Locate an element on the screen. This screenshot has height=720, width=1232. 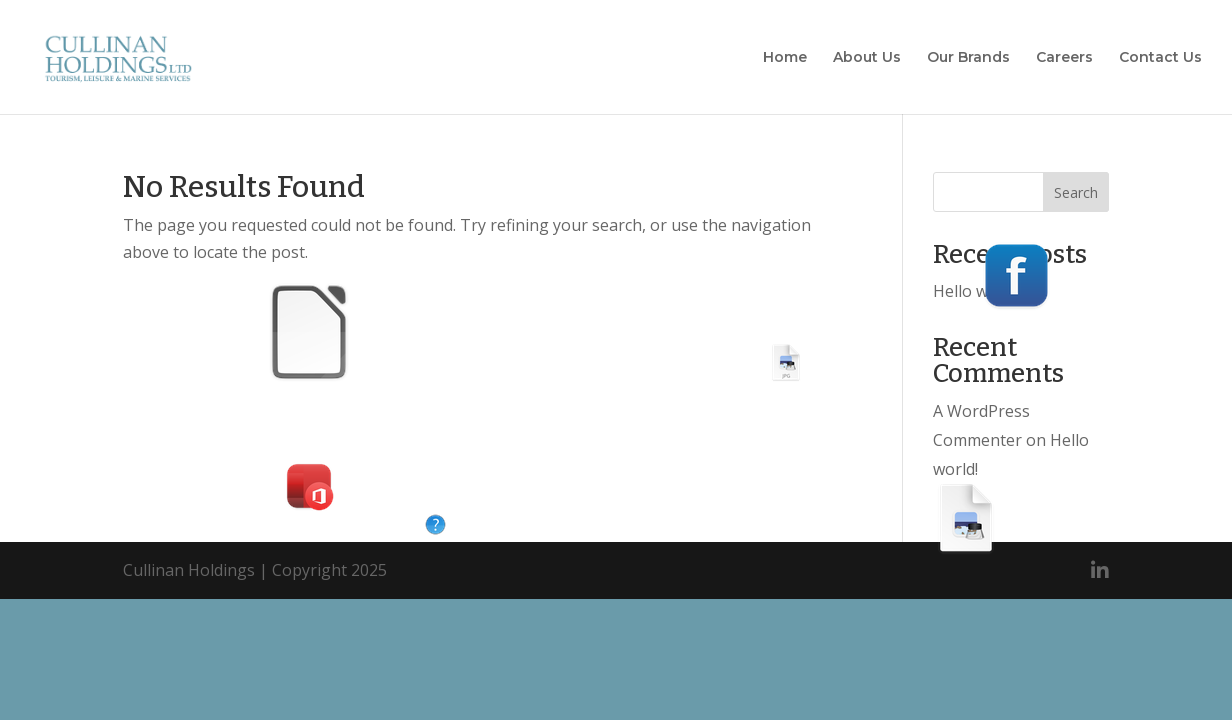
open help documentation is located at coordinates (435, 524).